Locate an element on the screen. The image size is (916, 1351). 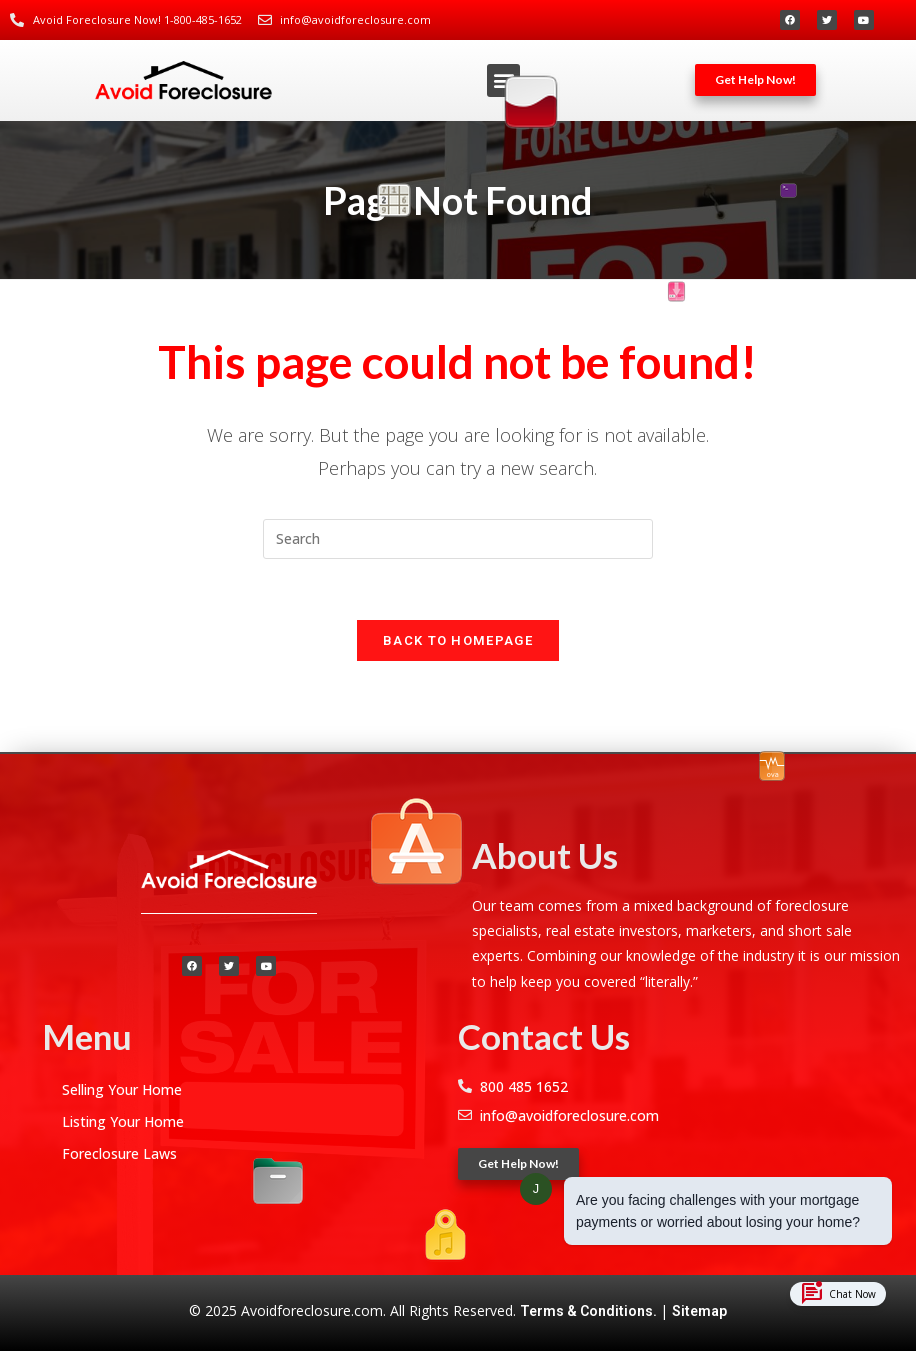
open a VirtualBox appliance file (.ova) is located at coordinates (772, 766).